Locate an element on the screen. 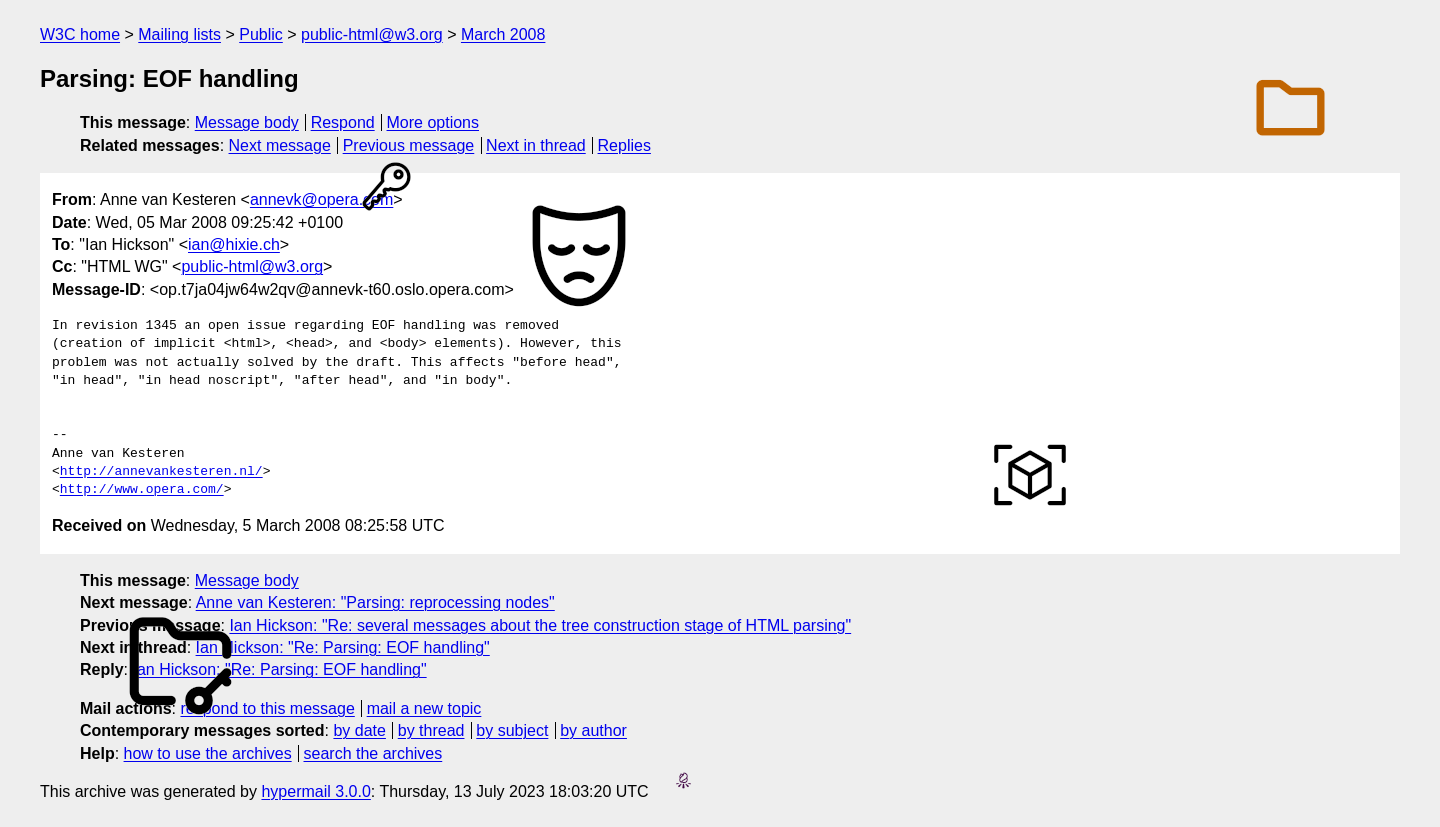 This screenshot has height=827, width=1440. access encrypted or password-protected folder is located at coordinates (180, 663).